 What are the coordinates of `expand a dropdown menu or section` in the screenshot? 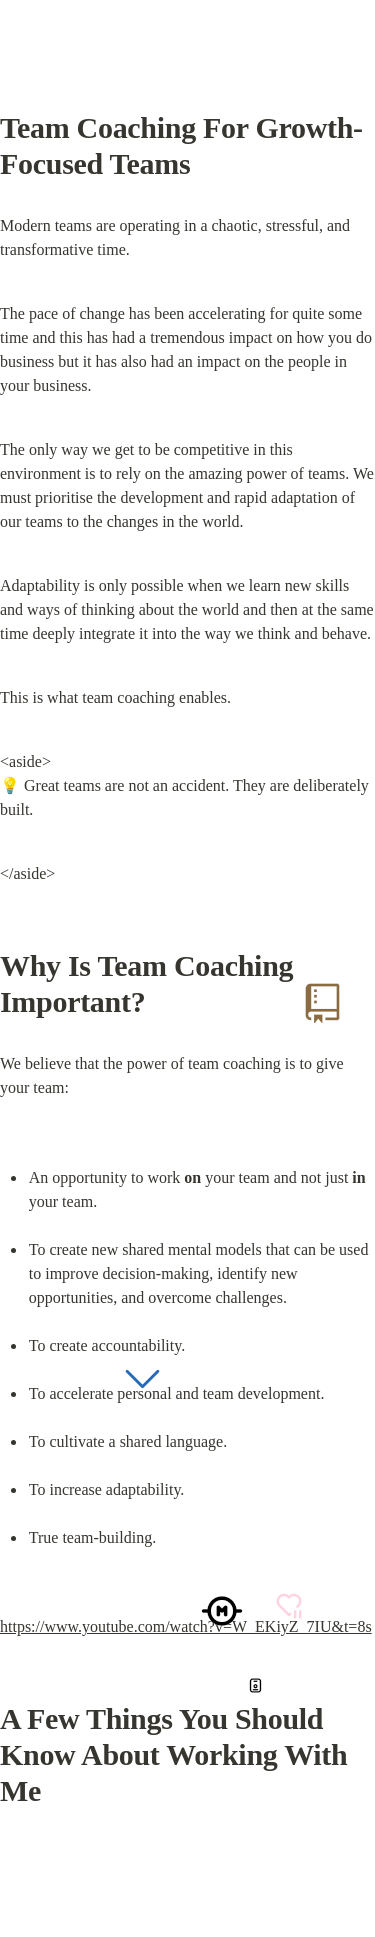 It's located at (142, 1377).